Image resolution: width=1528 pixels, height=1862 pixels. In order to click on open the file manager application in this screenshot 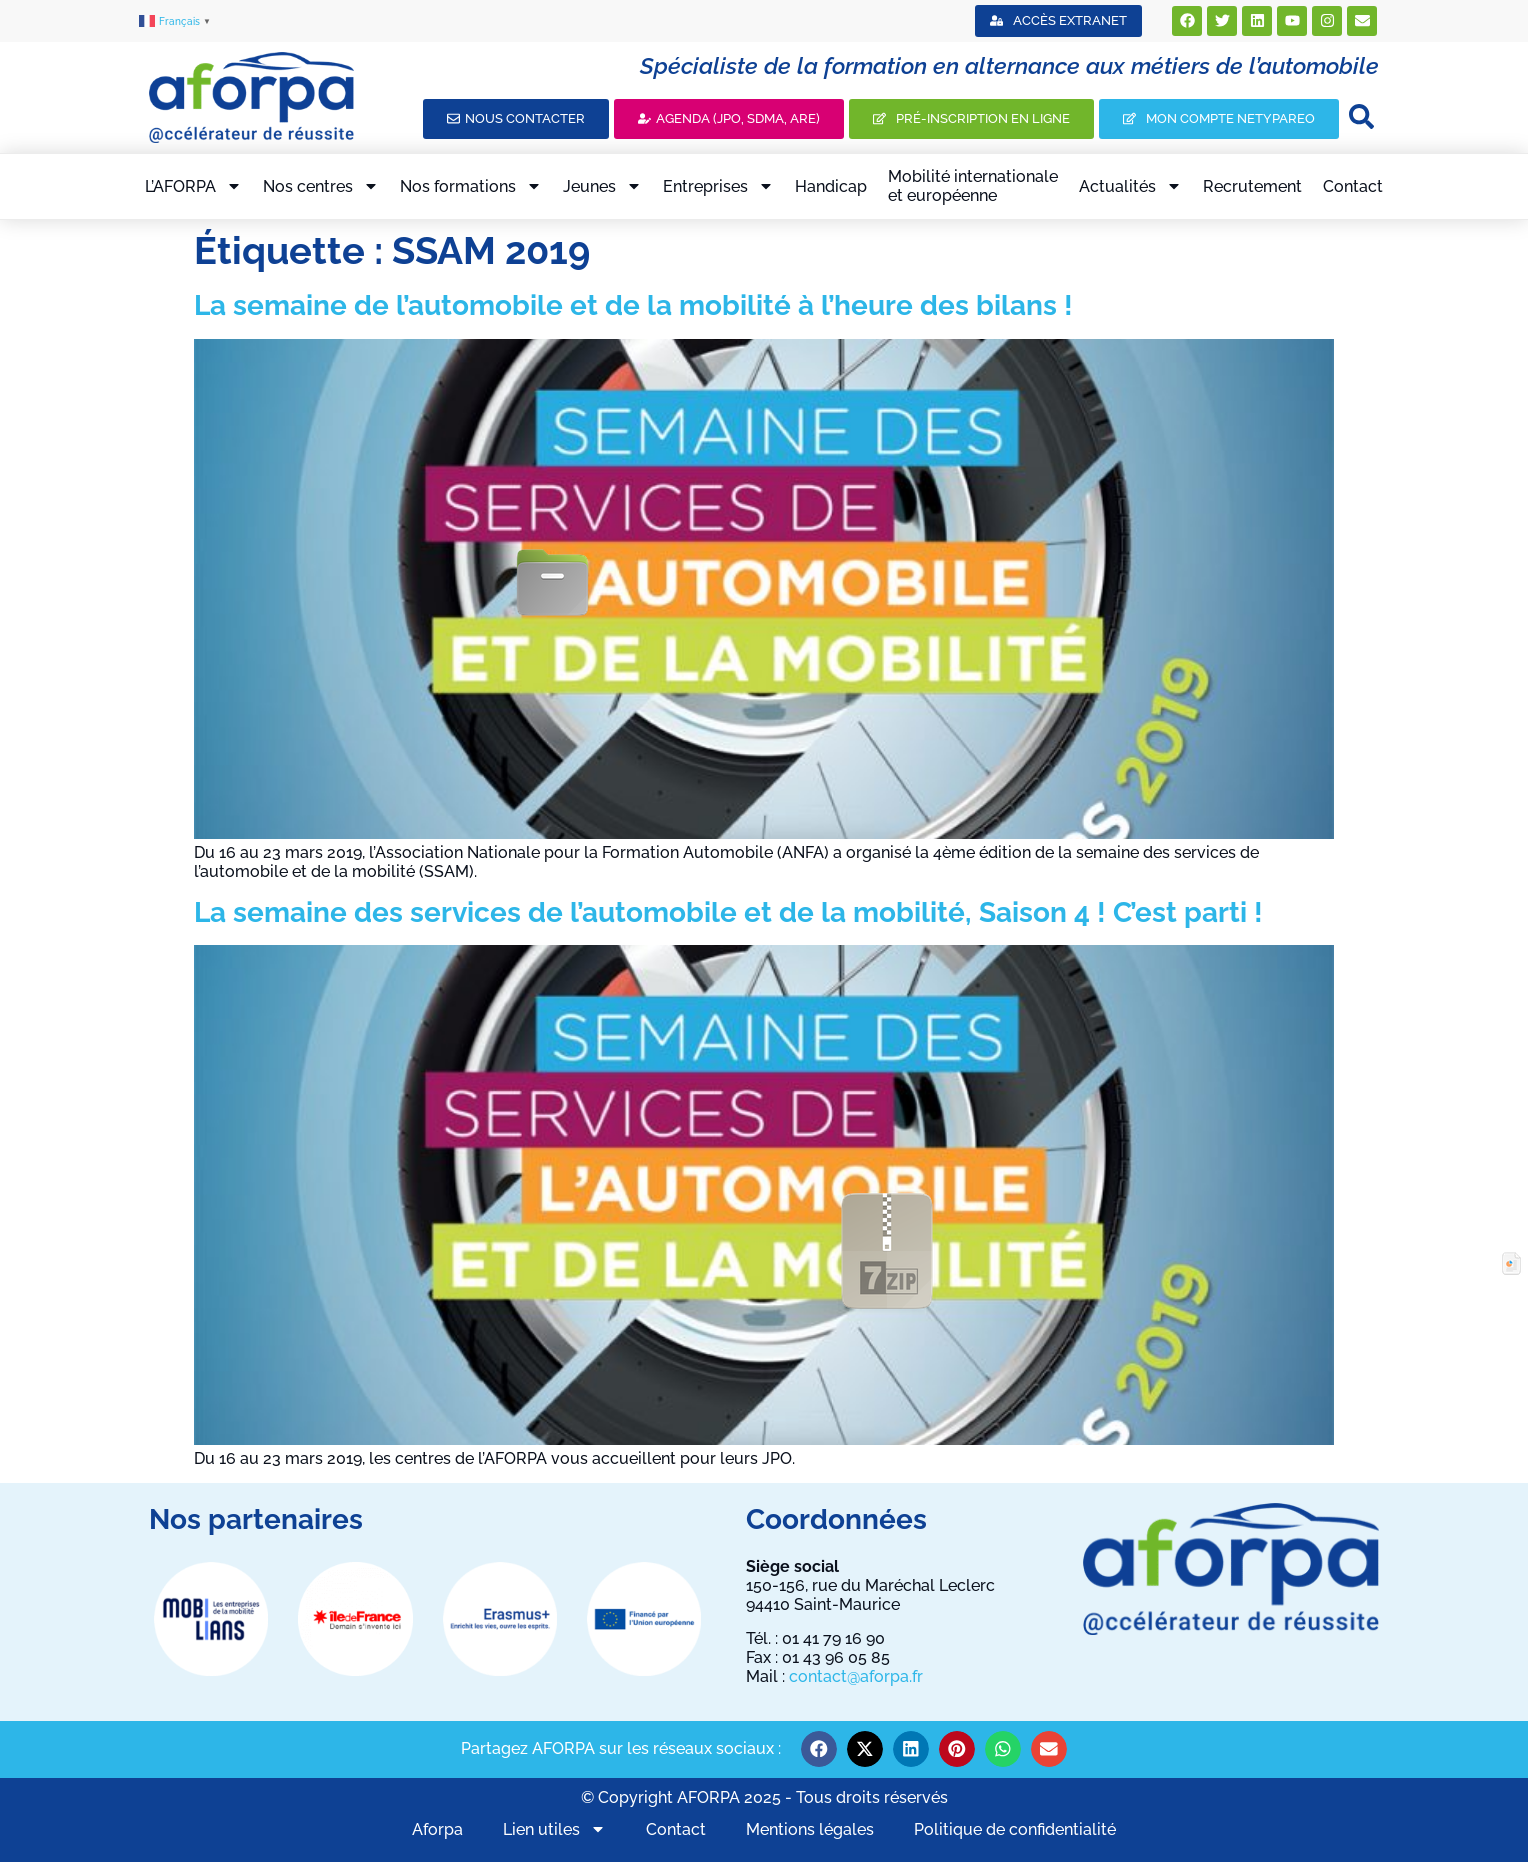, I will do `click(552, 582)`.